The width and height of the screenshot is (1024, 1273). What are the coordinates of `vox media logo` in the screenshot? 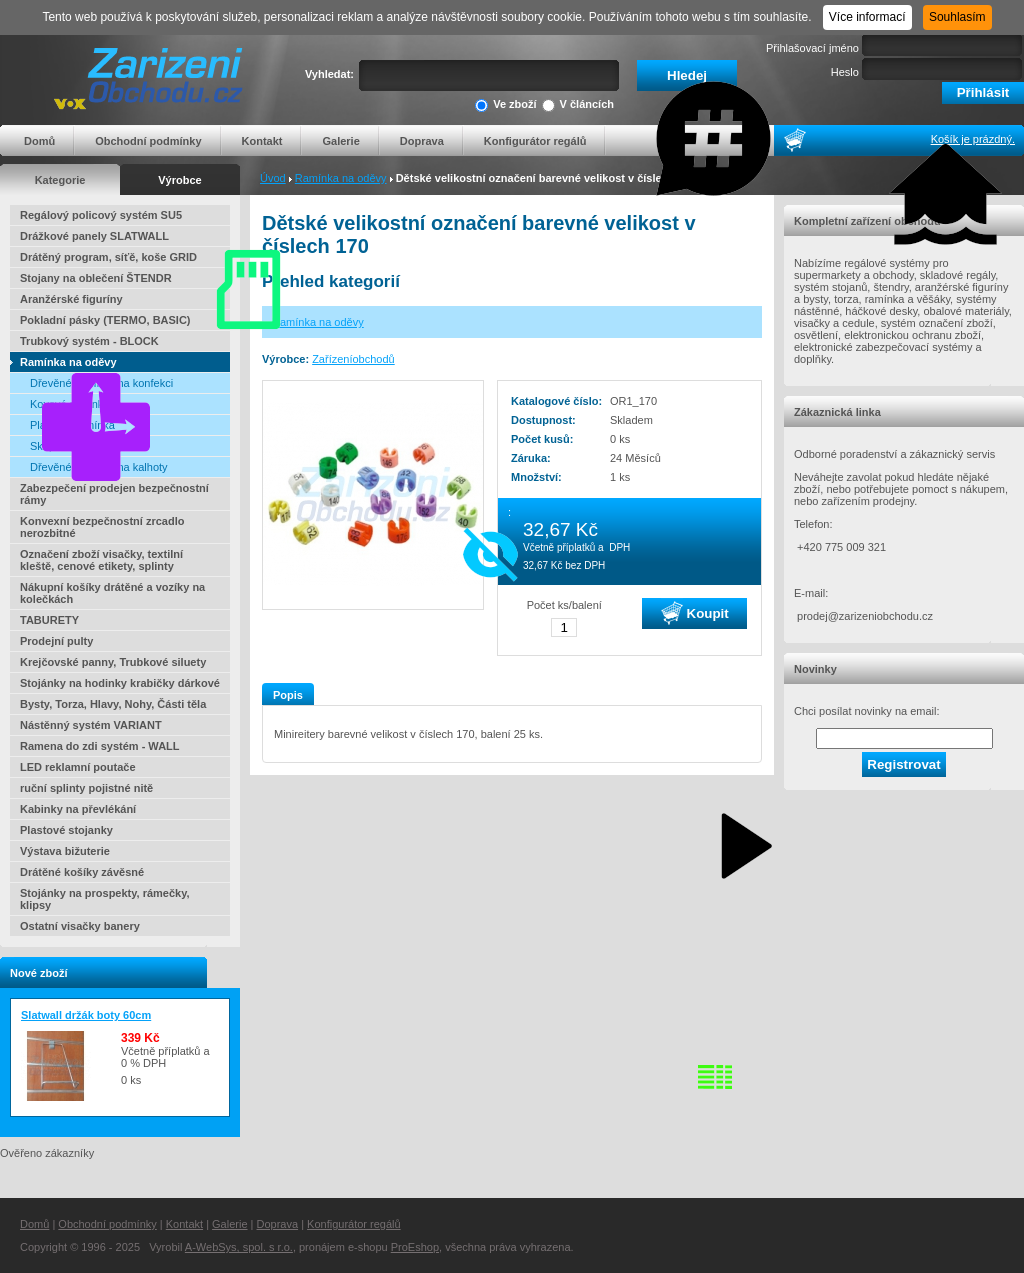 It's located at (70, 104).